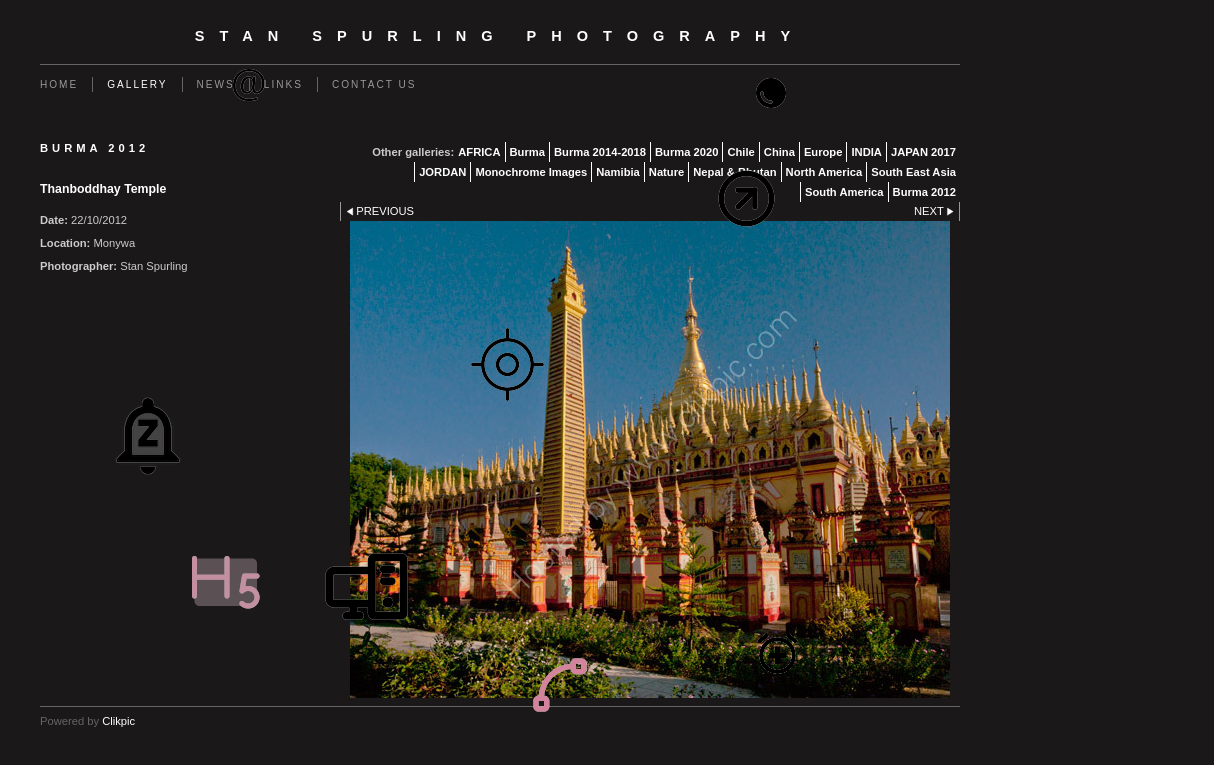 Image resolution: width=1214 pixels, height=765 pixels. I want to click on edit vector path curve handles, so click(560, 685).